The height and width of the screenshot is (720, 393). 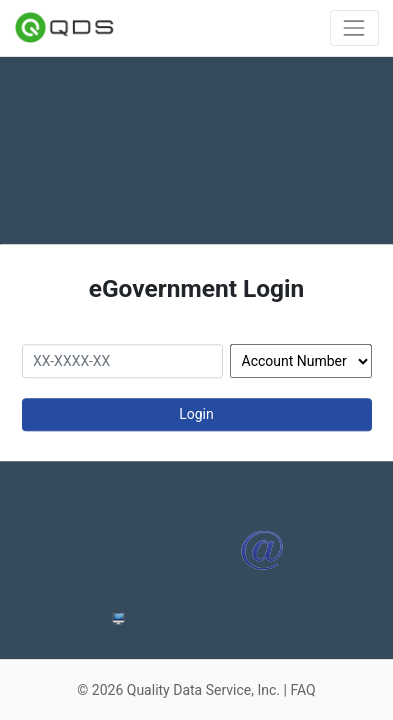 I want to click on open an internet location or web shortcut, so click(x=262, y=550).